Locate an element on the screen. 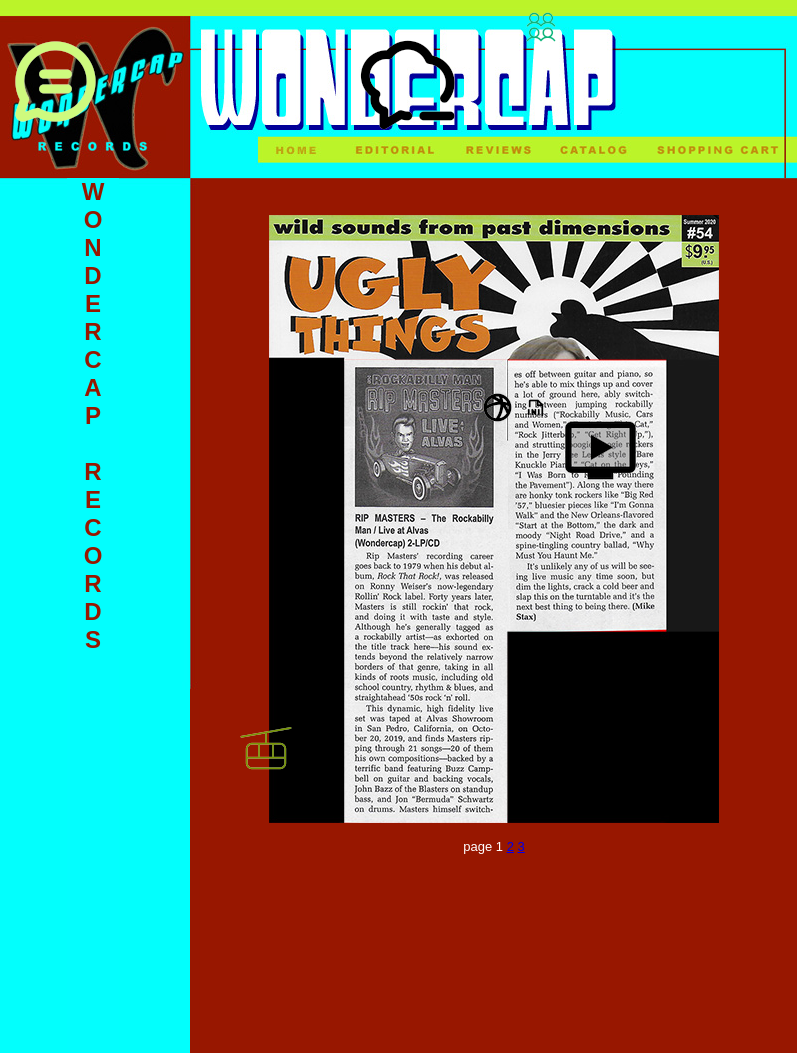  open chat or messaging is located at coordinates (55, 81).